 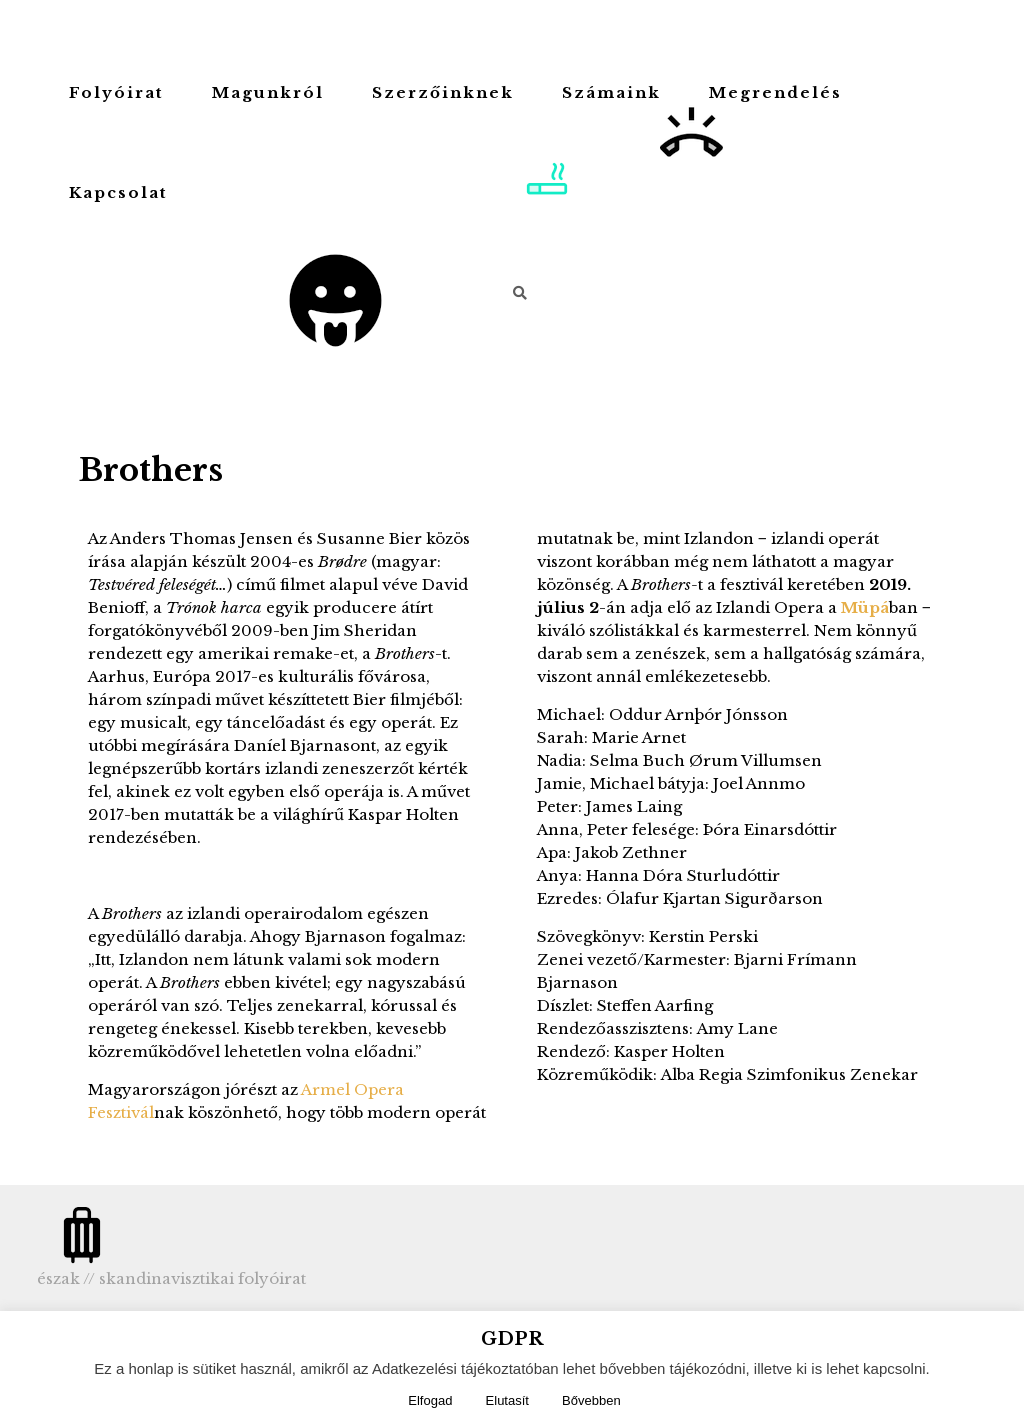 I want to click on indicates a designated smoking area, so click(x=547, y=183).